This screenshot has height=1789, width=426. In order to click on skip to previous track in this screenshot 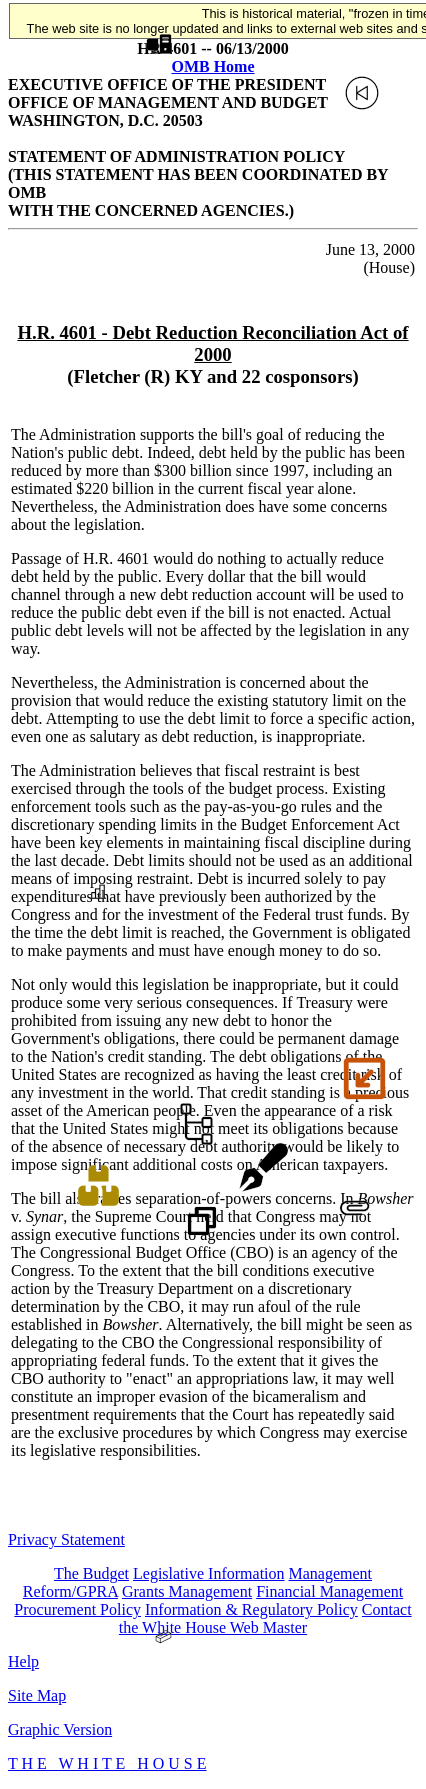, I will do `click(362, 93)`.